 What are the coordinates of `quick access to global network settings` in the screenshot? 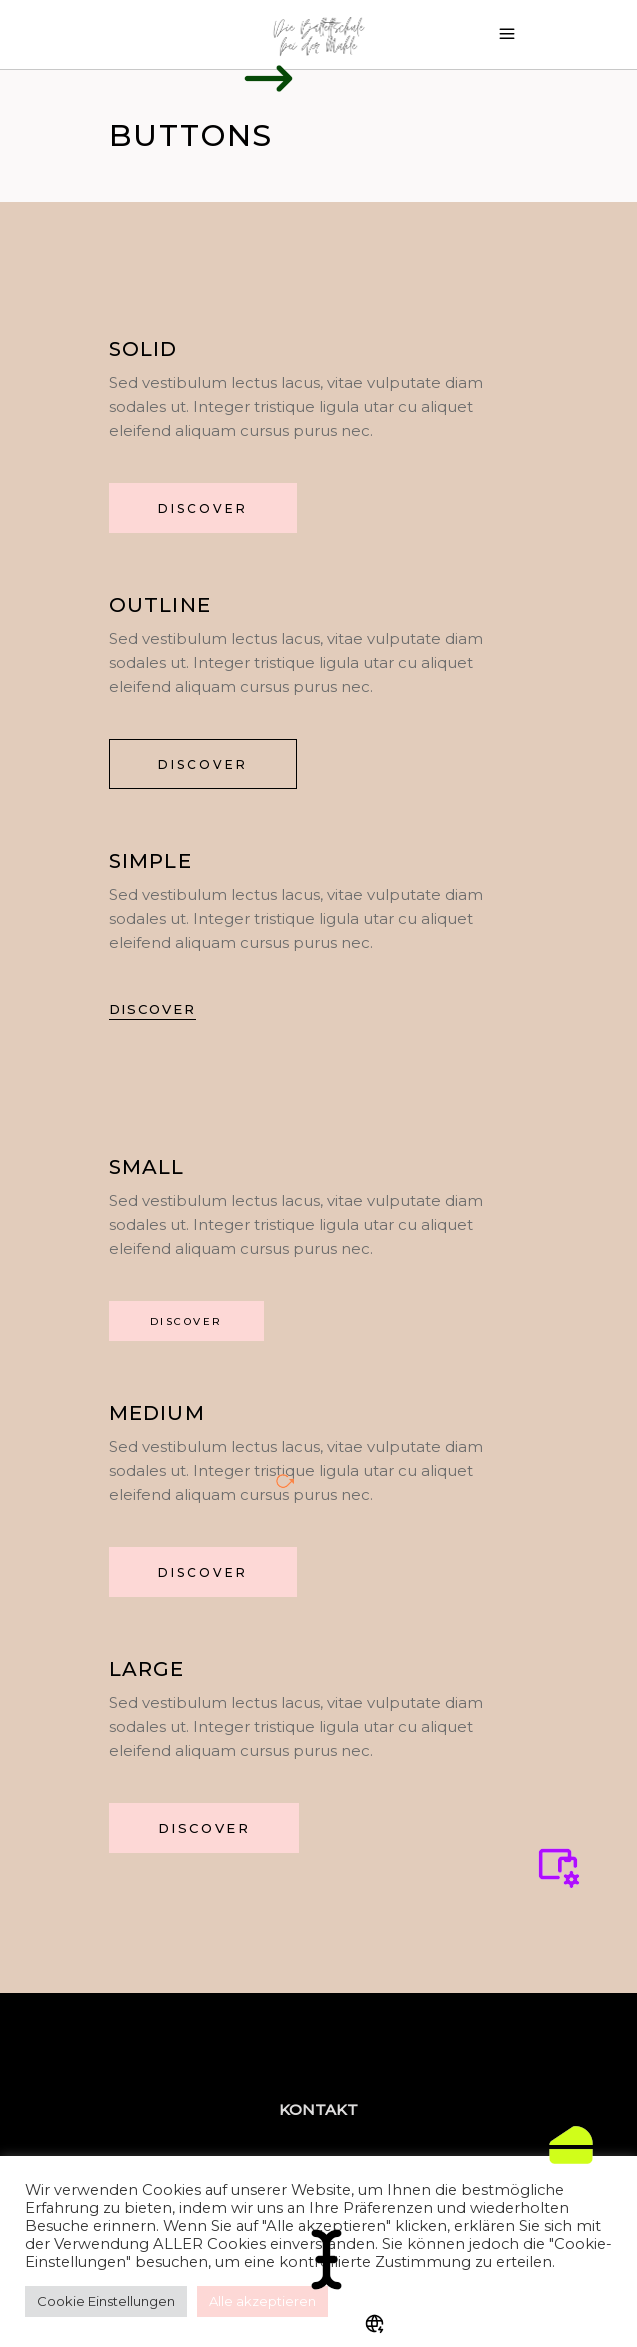 It's located at (374, 2323).